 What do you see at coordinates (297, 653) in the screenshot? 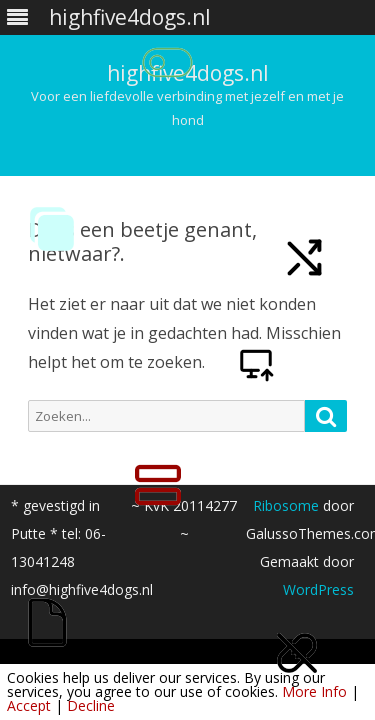
I see `remove or disable bandage/healing indicator` at bounding box center [297, 653].